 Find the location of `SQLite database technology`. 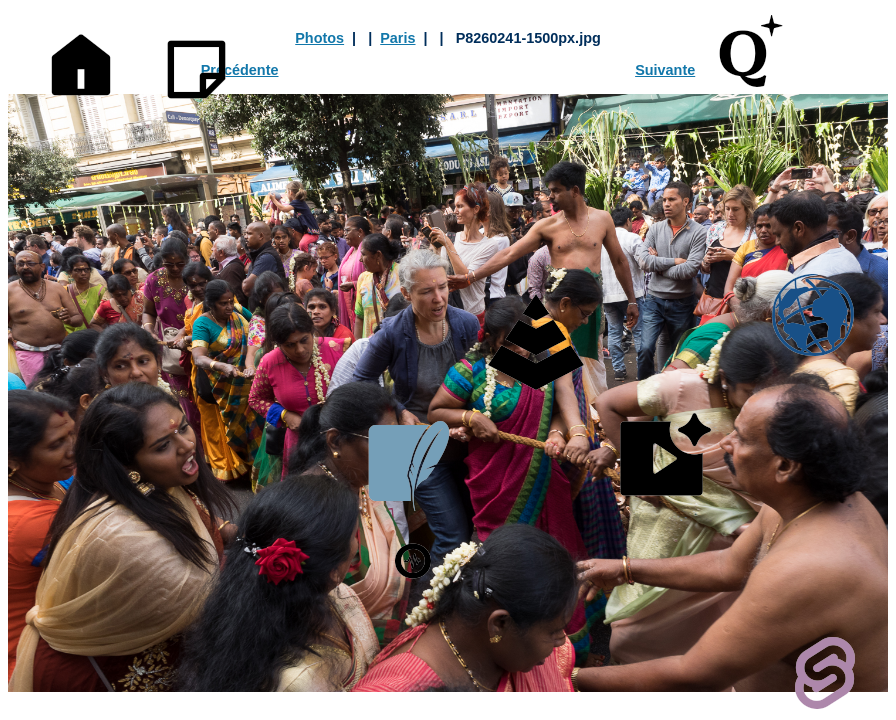

SQLite database technology is located at coordinates (409, 466).